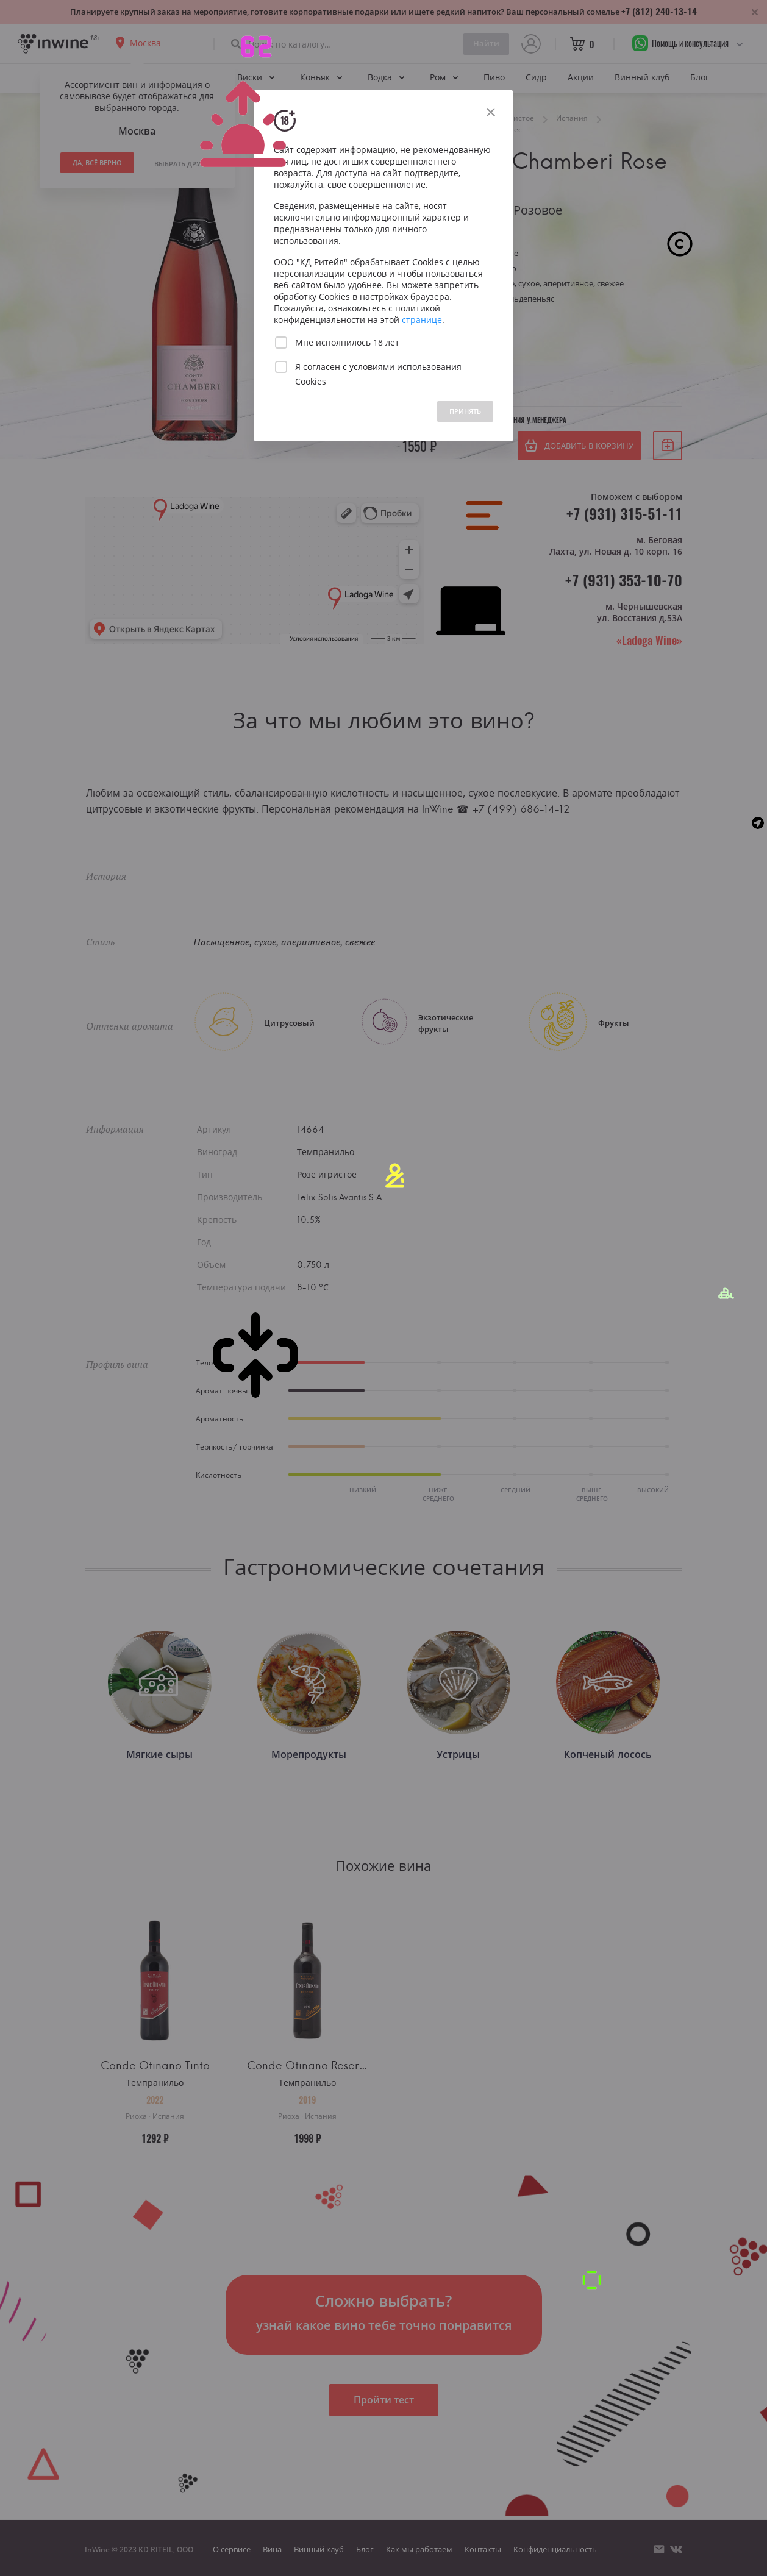 The height and width of the screenshot is (2576, 767). Describe the element at coordinates (471, 612) in the screenshot. I see `open whiteboard or presentation mode` at that location.